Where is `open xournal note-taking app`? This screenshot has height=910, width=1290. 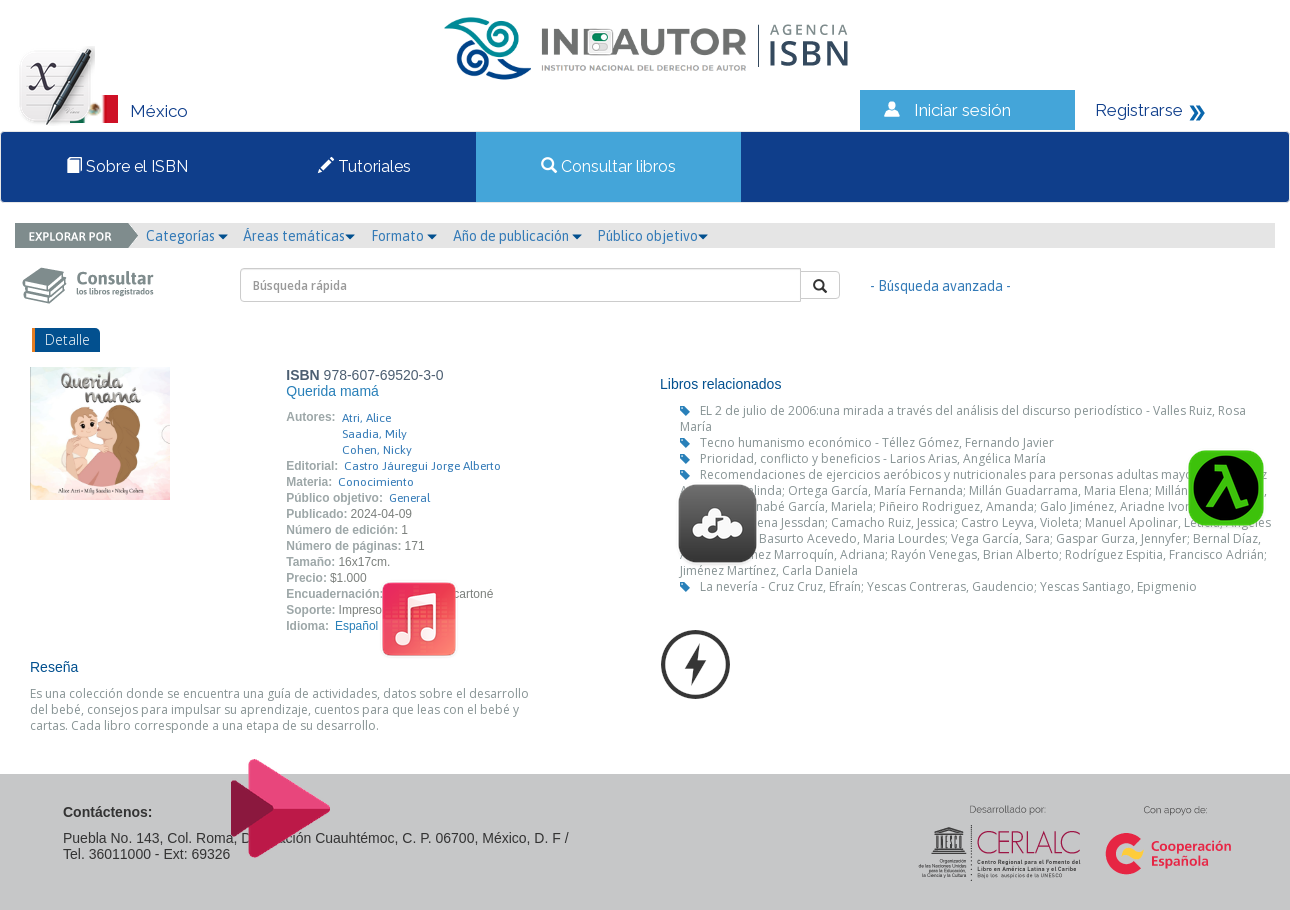
open xournal note-taking app is located at coordinates (55, 86).